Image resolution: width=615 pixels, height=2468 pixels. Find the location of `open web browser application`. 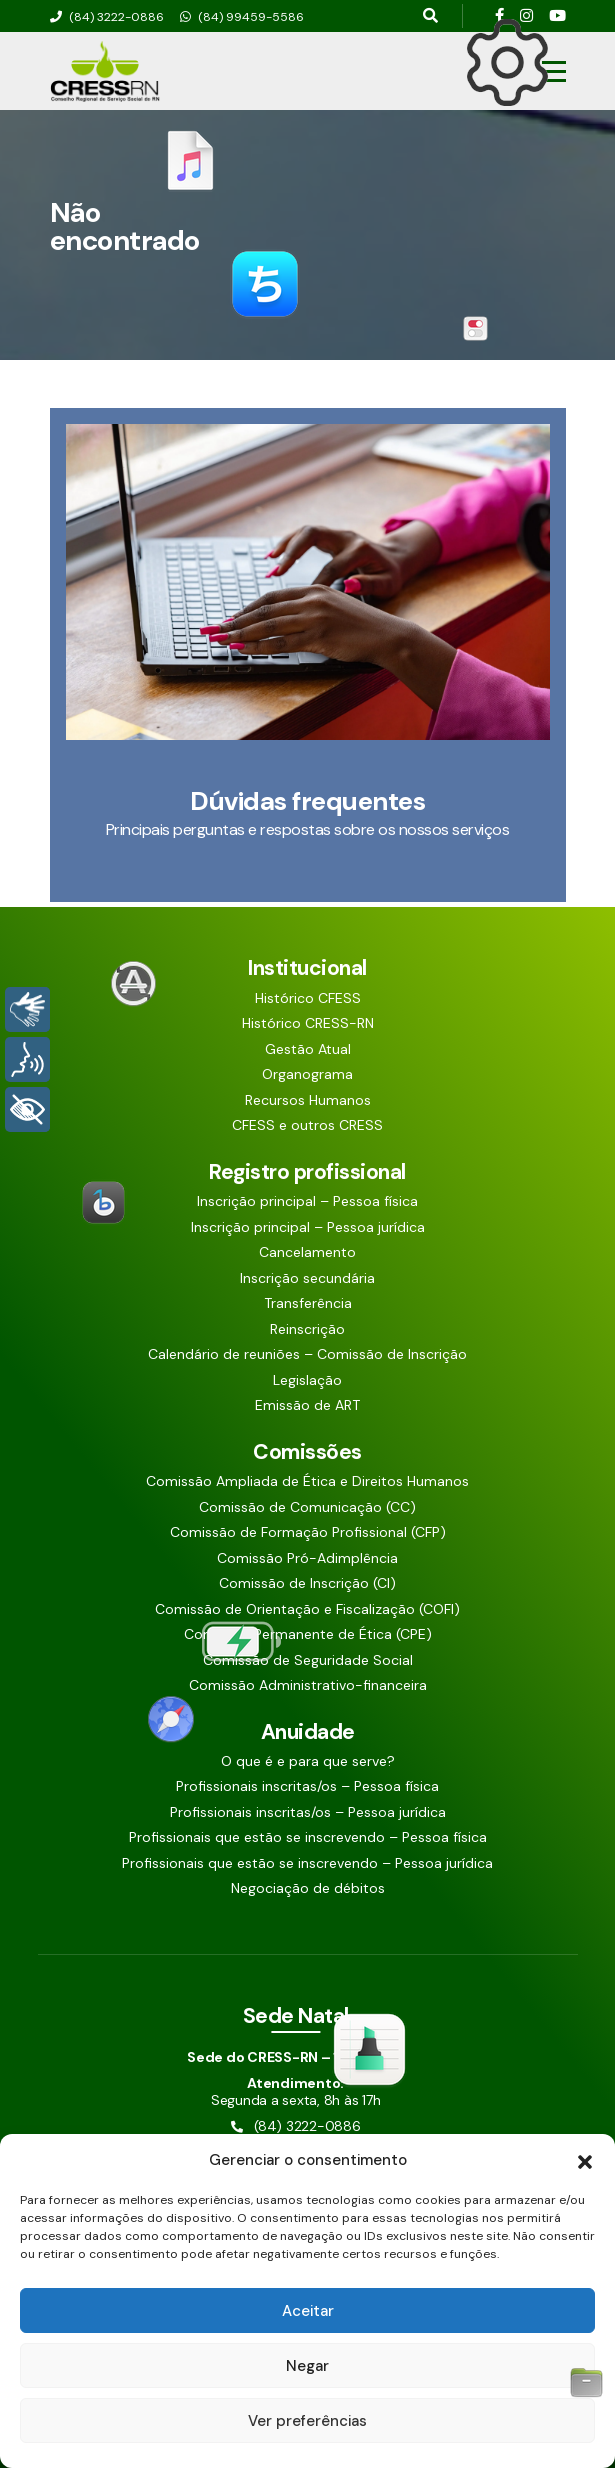

open web browser application is located at coordinates (171, 1719).